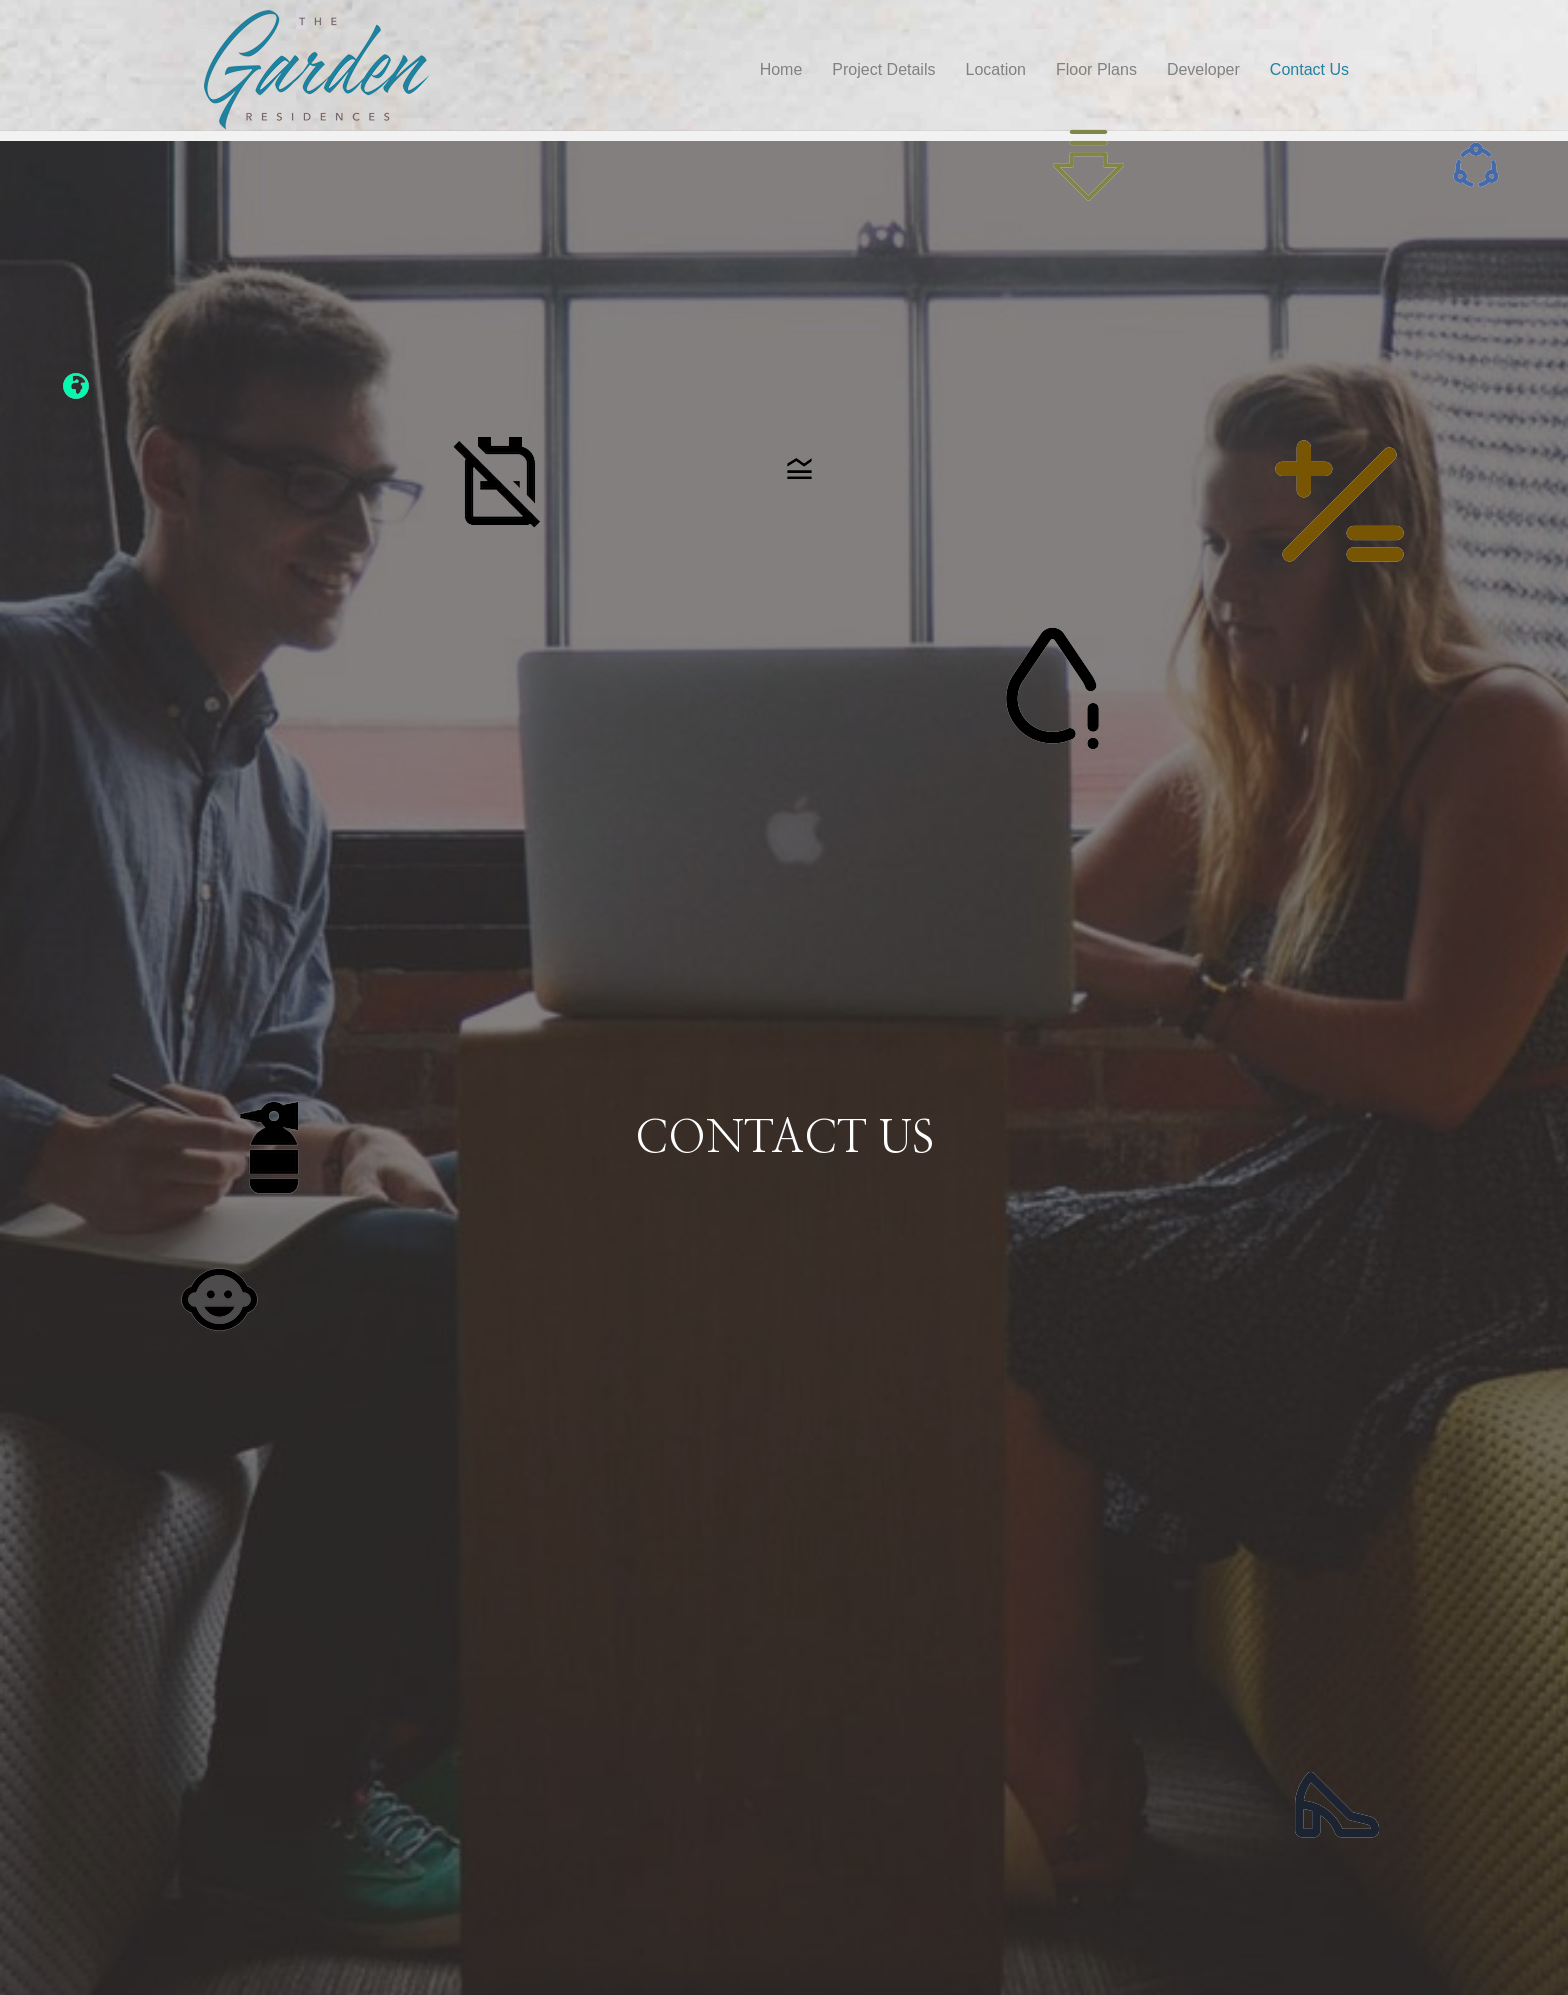 This screenshot has width=1568, height=1995. I want to click on toggle between addition and equals operations, so click(1339, 504).